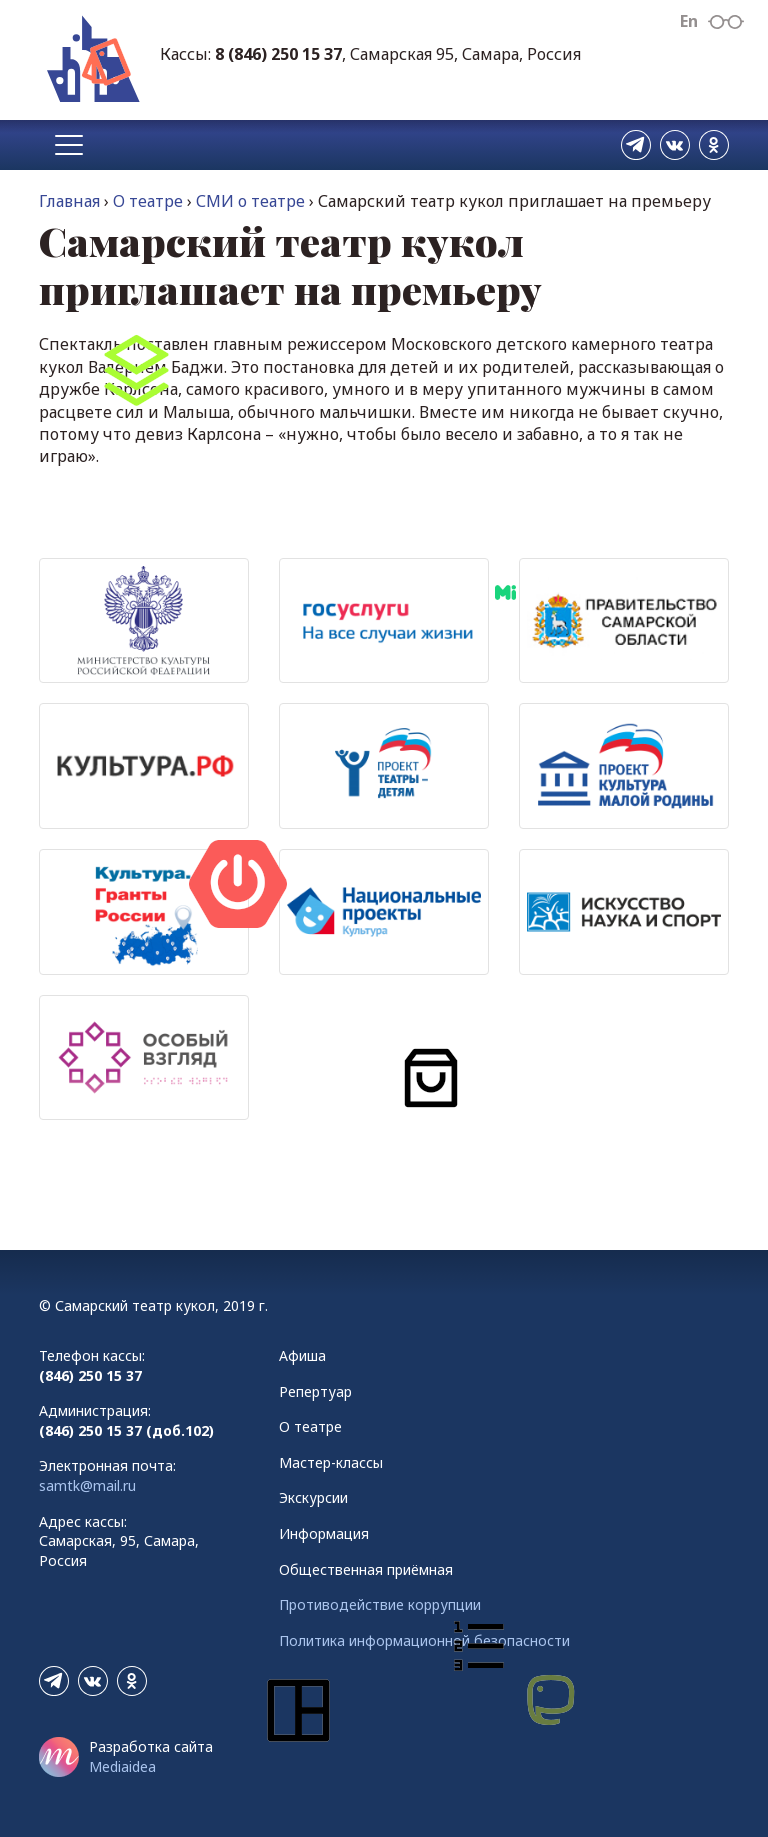 The height and width of the screenshot is (1837, 768). What do you see at coordinates (505, 592) in the screenshot?
I see `open the Misskey app` at bounding box center [505, 592].